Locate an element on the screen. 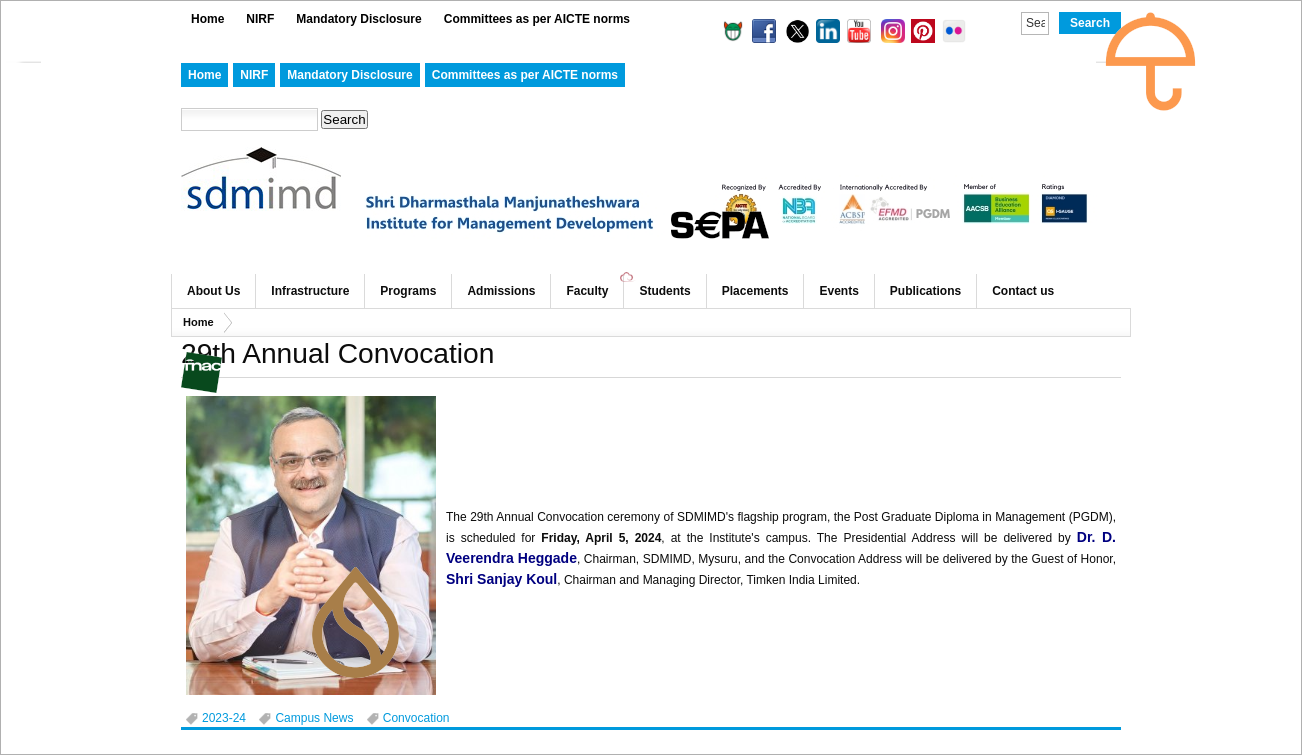 Image resolution: width=1302 pixels, height=755 pixels. Sui blockchain logo is located at coordinates (355, 622).